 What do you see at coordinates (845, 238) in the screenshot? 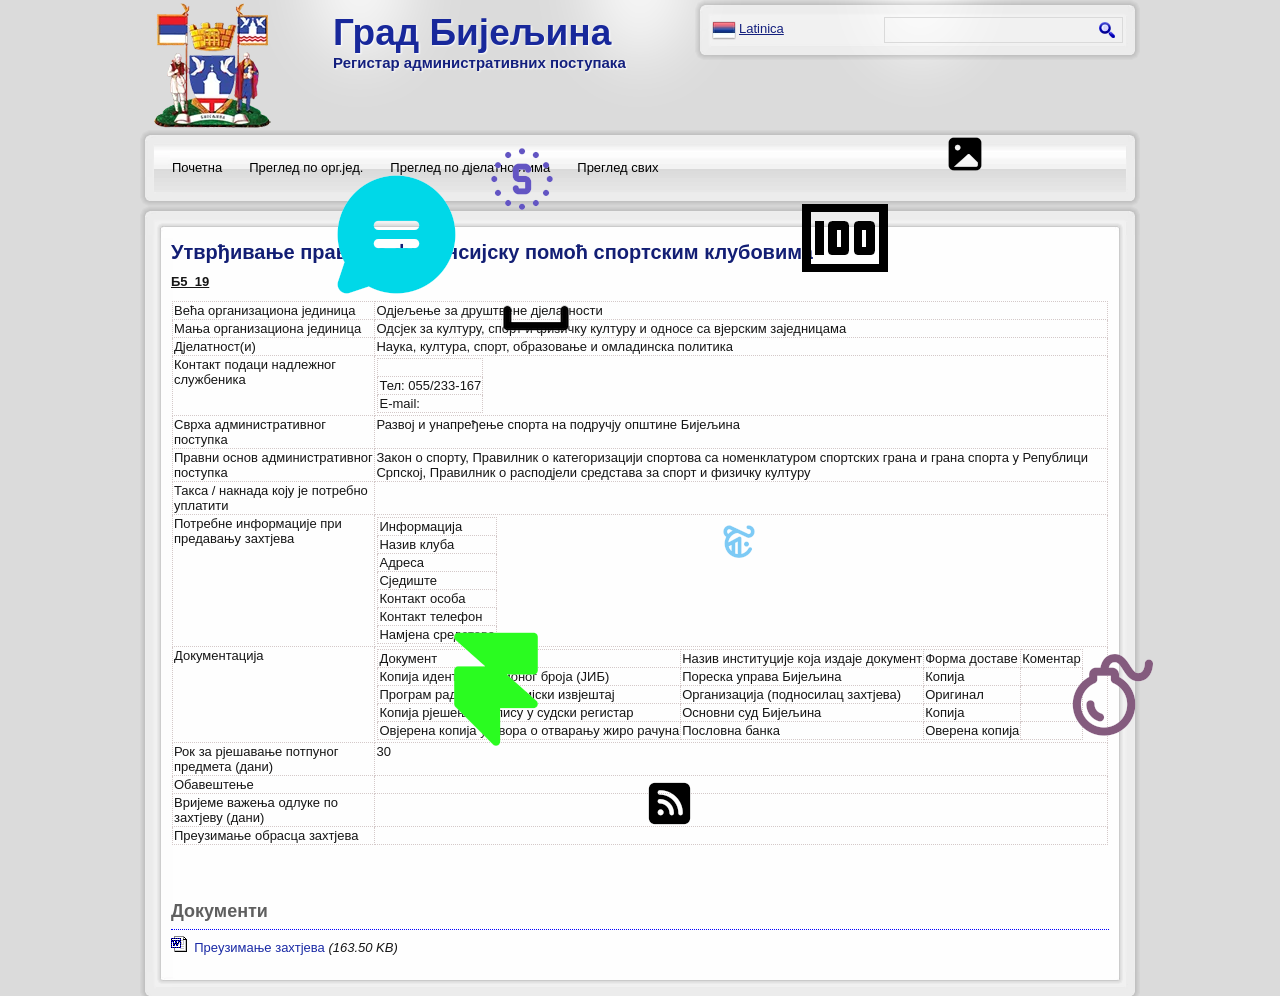
I see `view currency or monetary information` at bounding box center [845, 238].